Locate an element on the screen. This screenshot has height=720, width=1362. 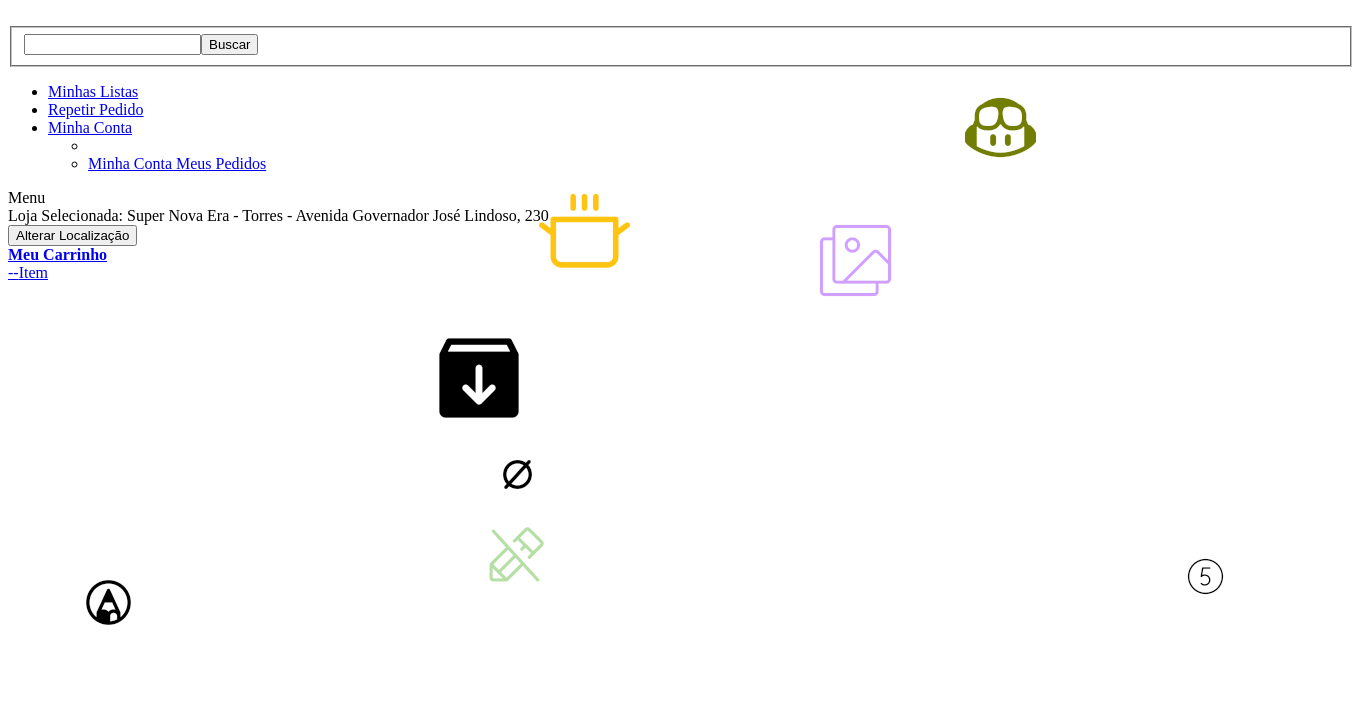
editing is disabled or unavailable is located at coordinates (515, 555).